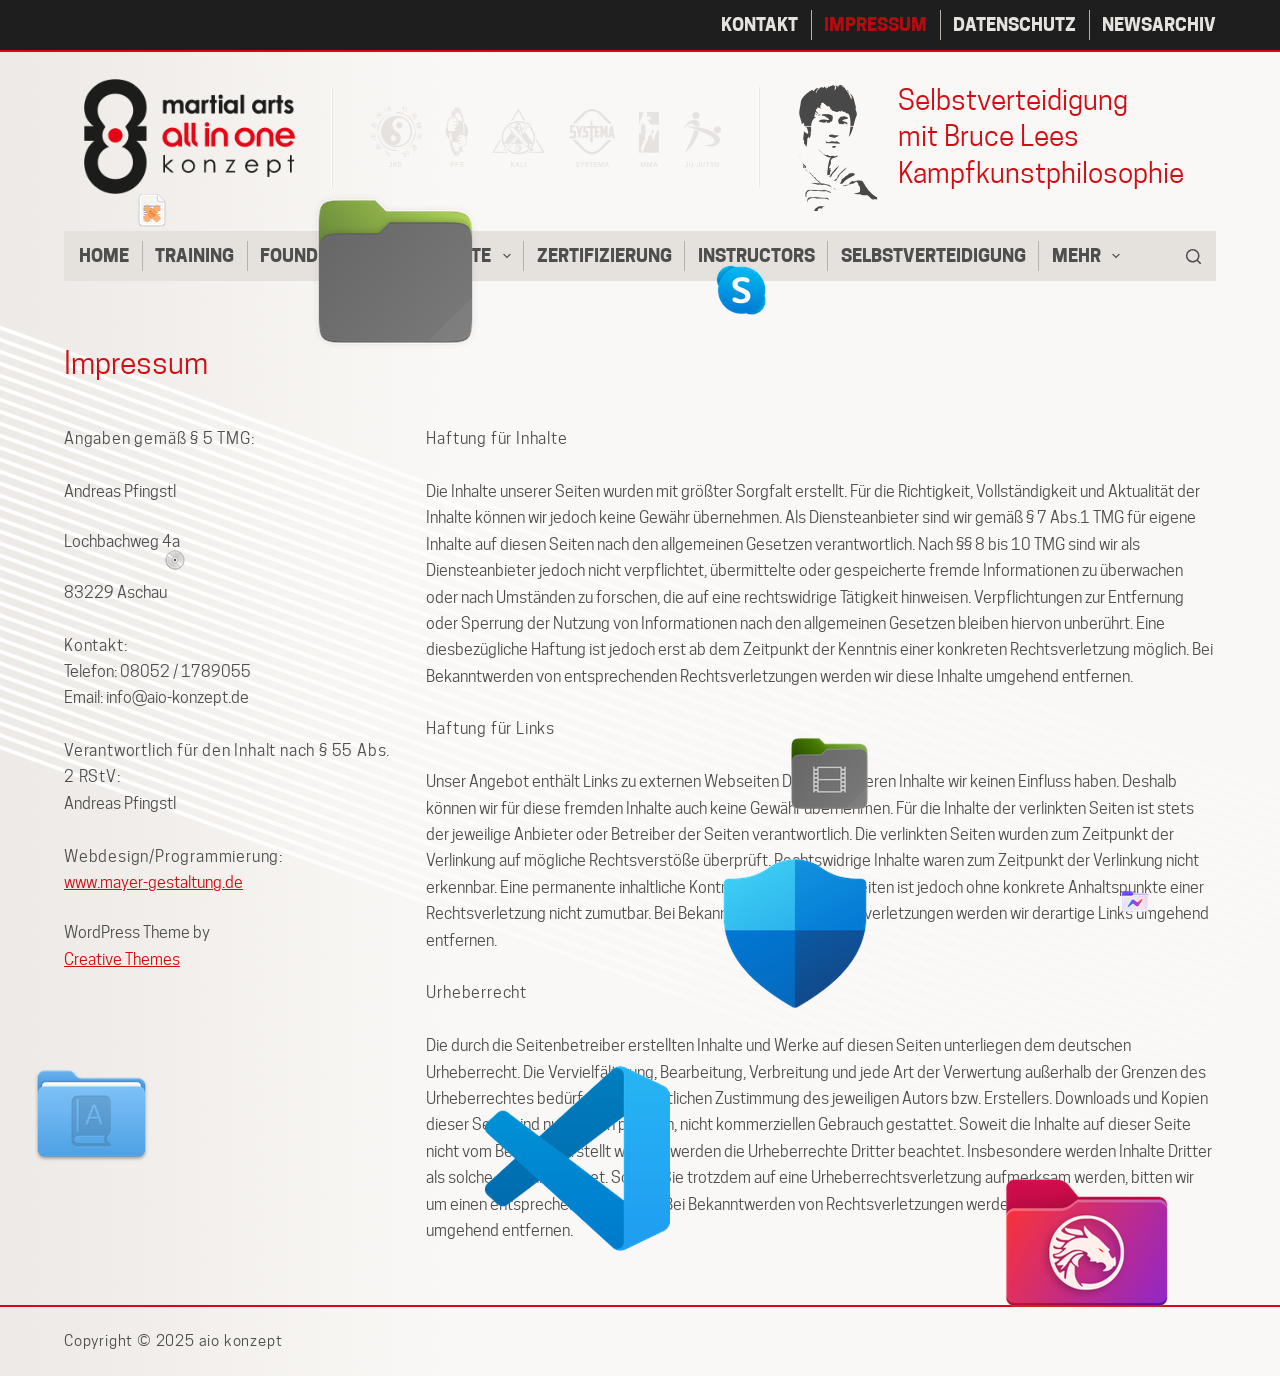  Describe the element at coordinates (795, 934) in the screenshot. I see `windows defender security status` at that location.